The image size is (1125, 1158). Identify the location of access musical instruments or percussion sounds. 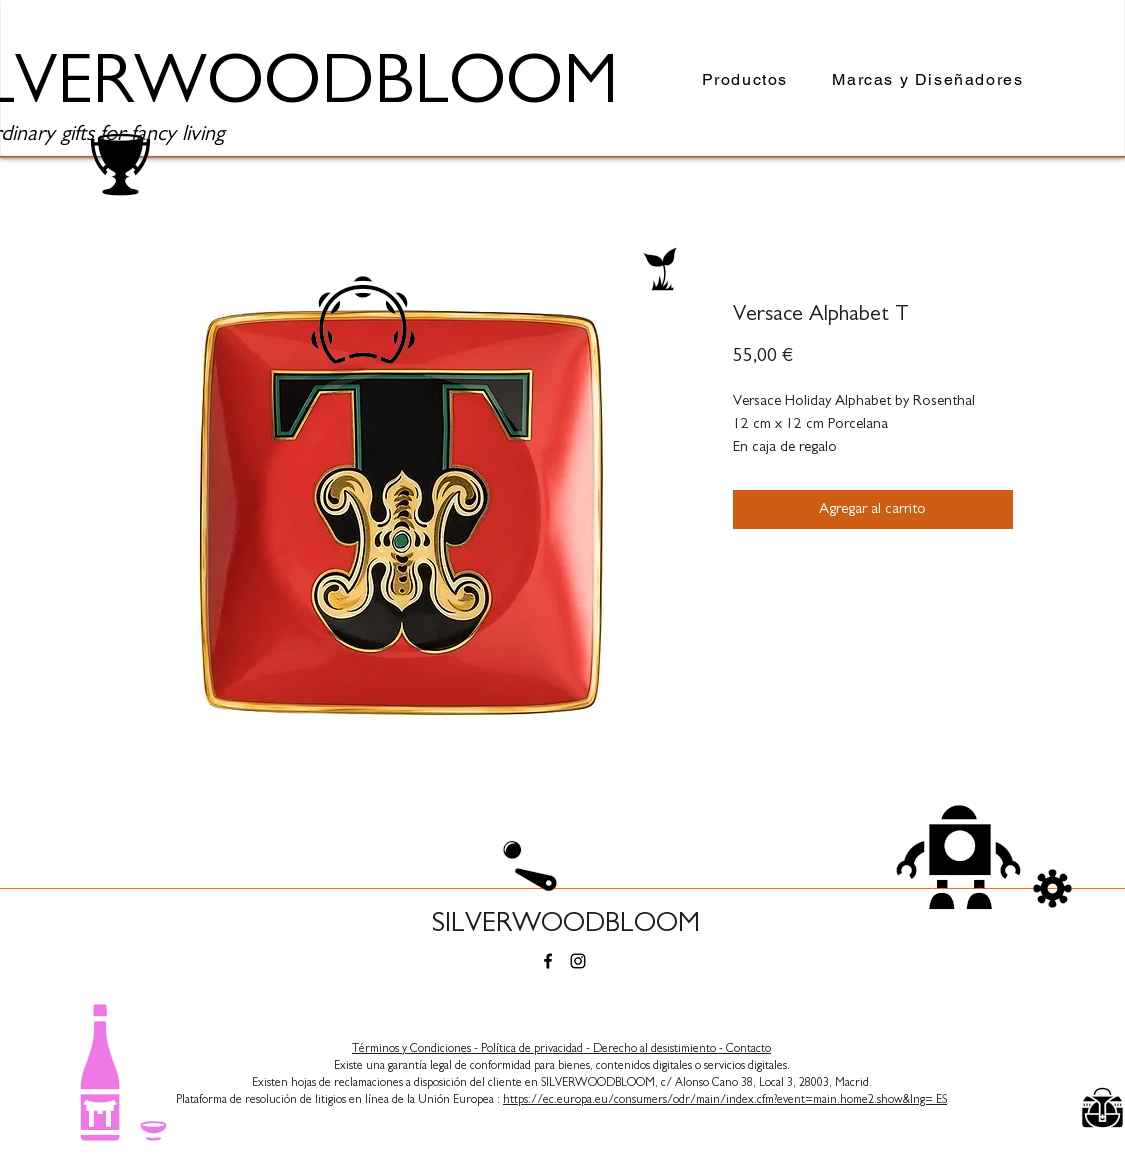
(363, 320).